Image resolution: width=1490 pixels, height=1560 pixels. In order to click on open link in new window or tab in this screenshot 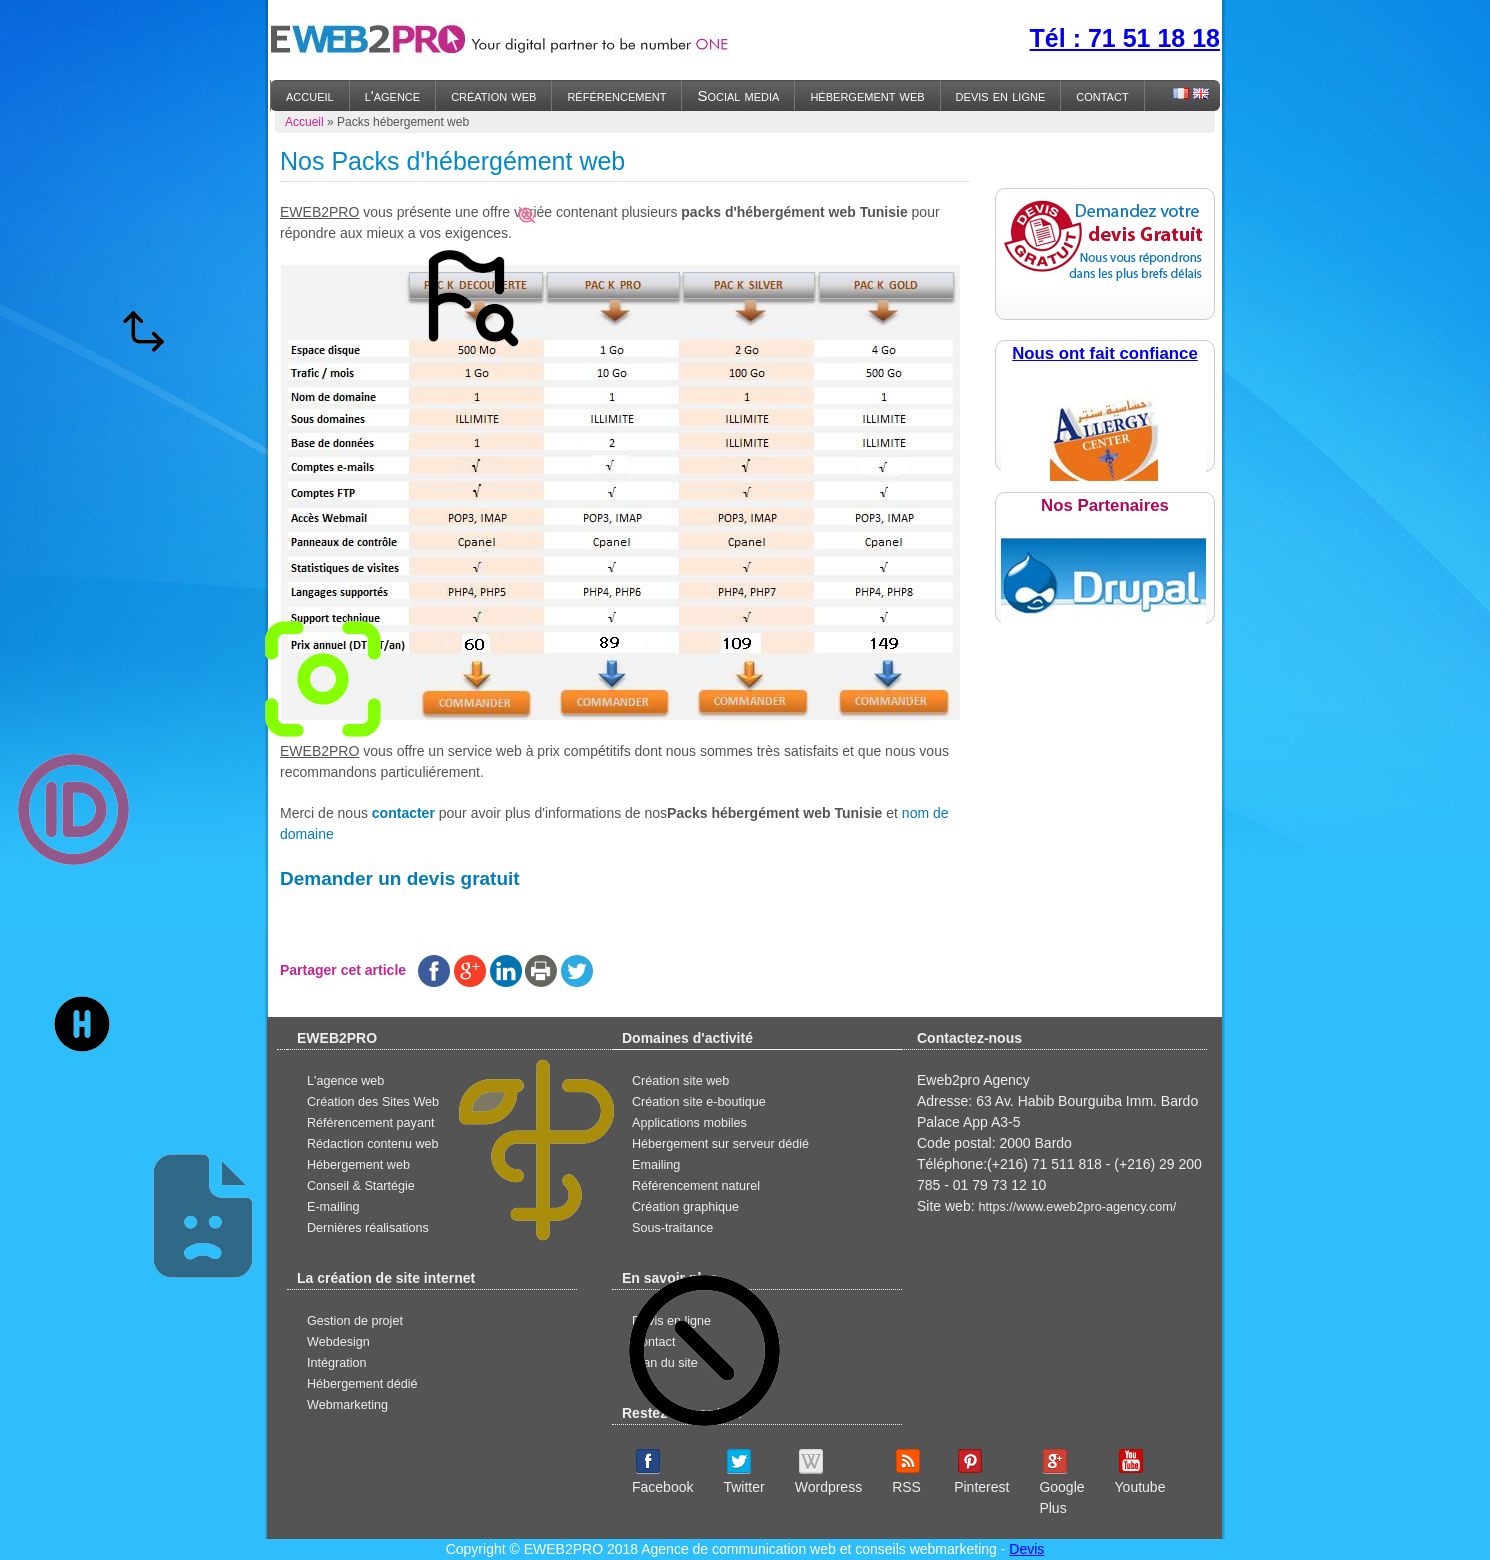, I will do `click(143, 331)`.